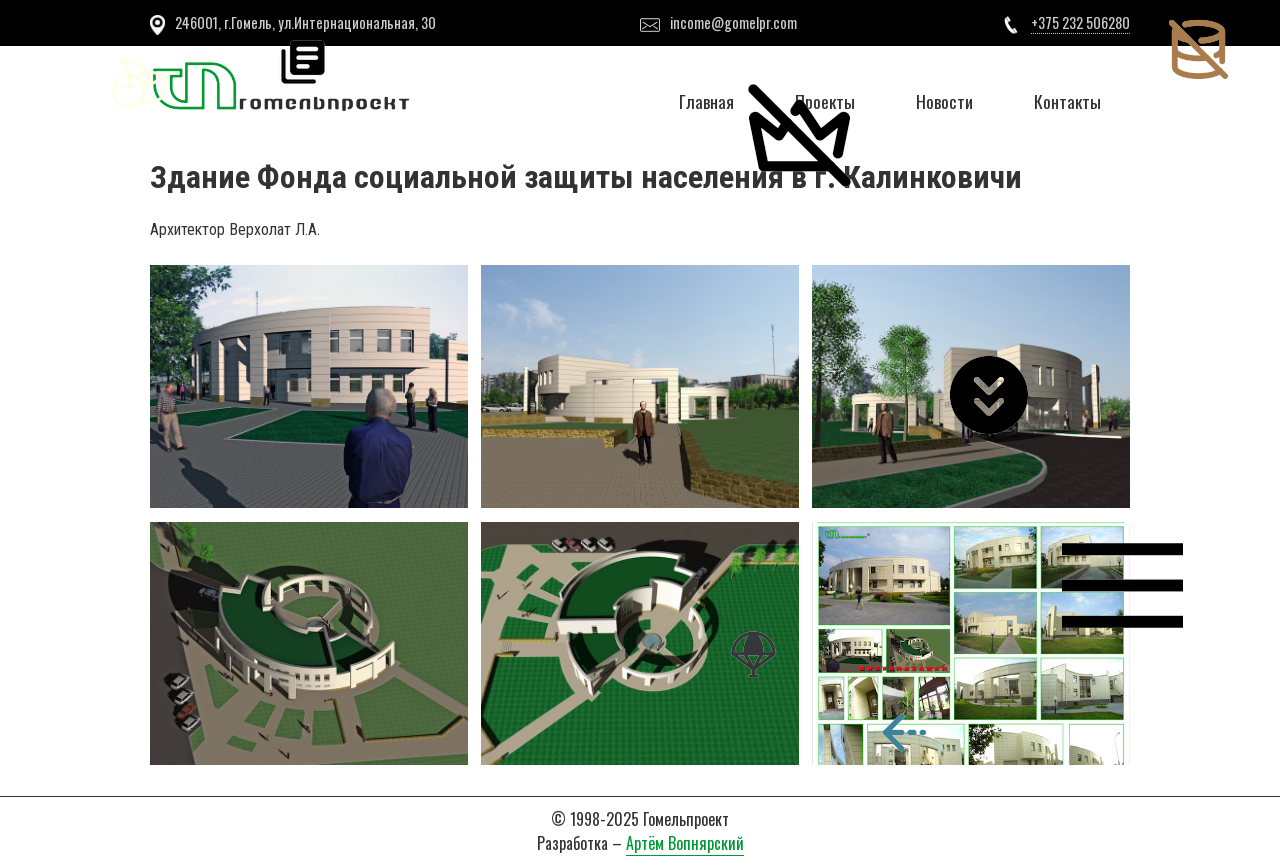  Describe the element at coordinates (138, 83) in the screenshot. I see `indicates fruit or produce category` at that location.